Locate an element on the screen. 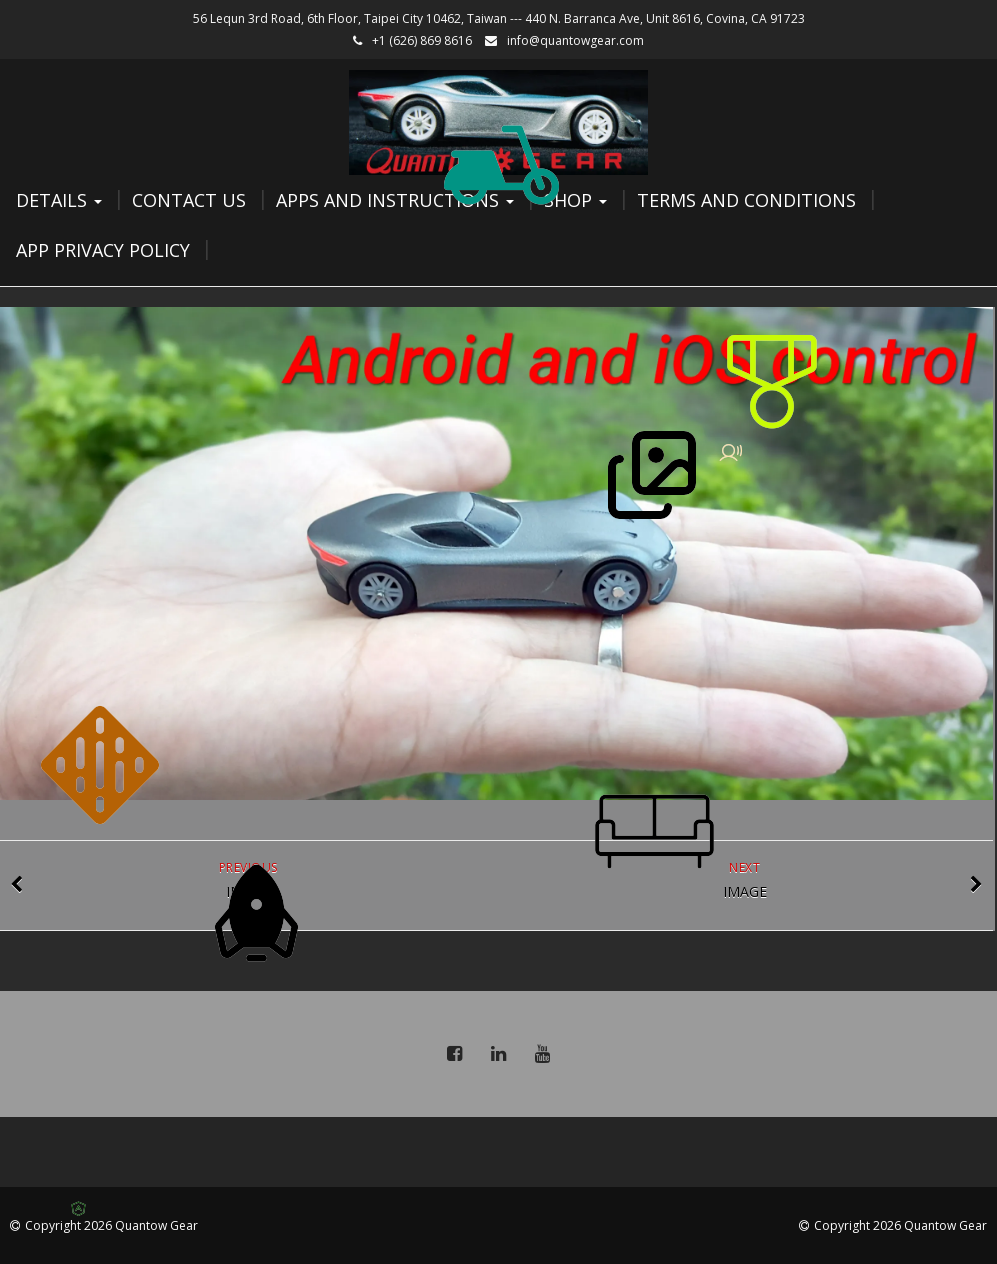 The height and width of the screenshot is (1264, 997). open google podcasts app is located at coordinates (100, 765).